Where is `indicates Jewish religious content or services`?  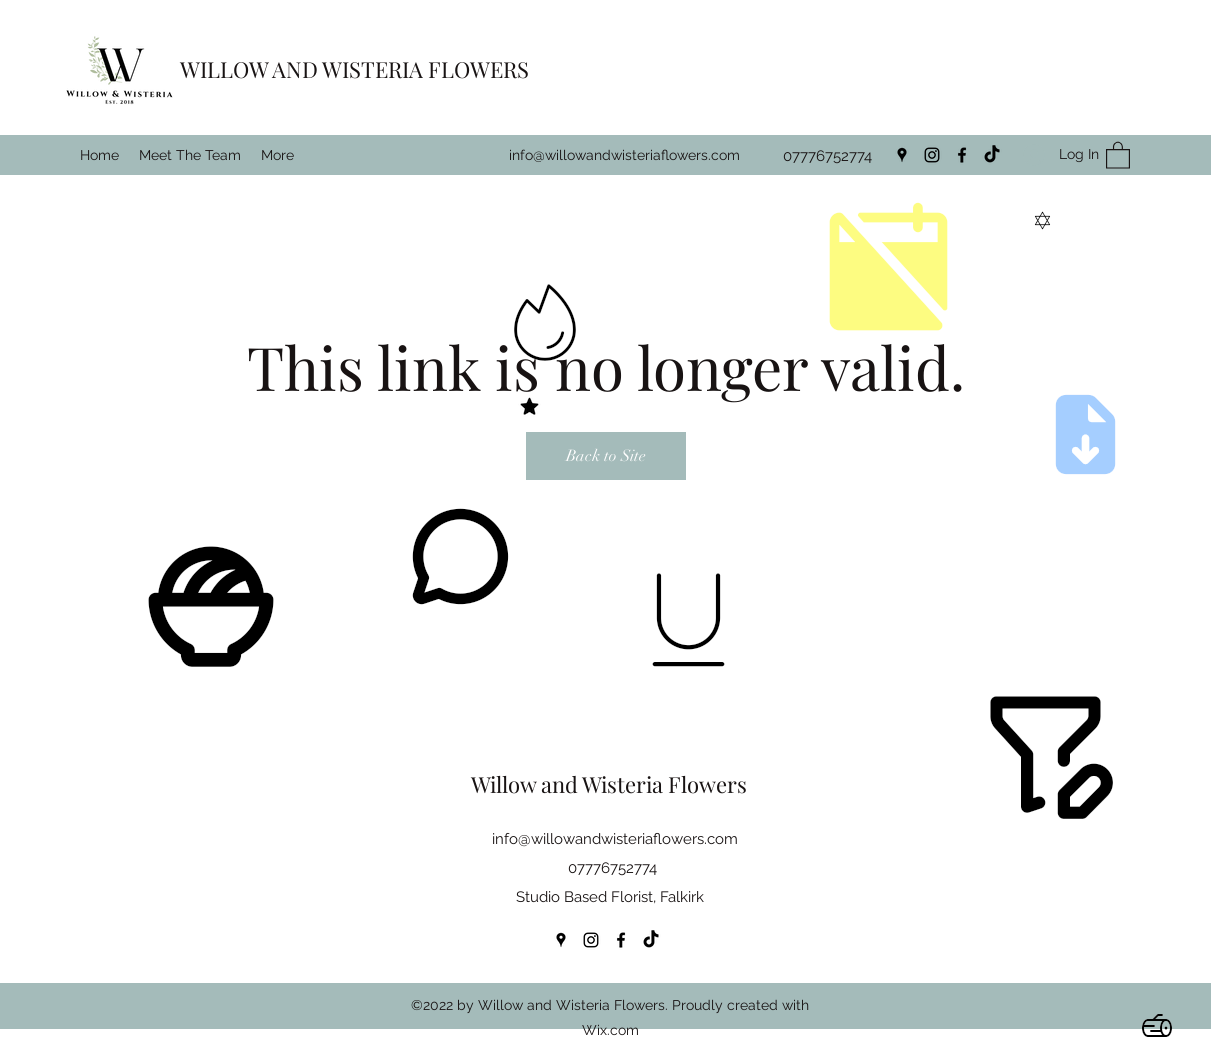
indicates Jewish religious content or services is located at coordinates (1042, 220).